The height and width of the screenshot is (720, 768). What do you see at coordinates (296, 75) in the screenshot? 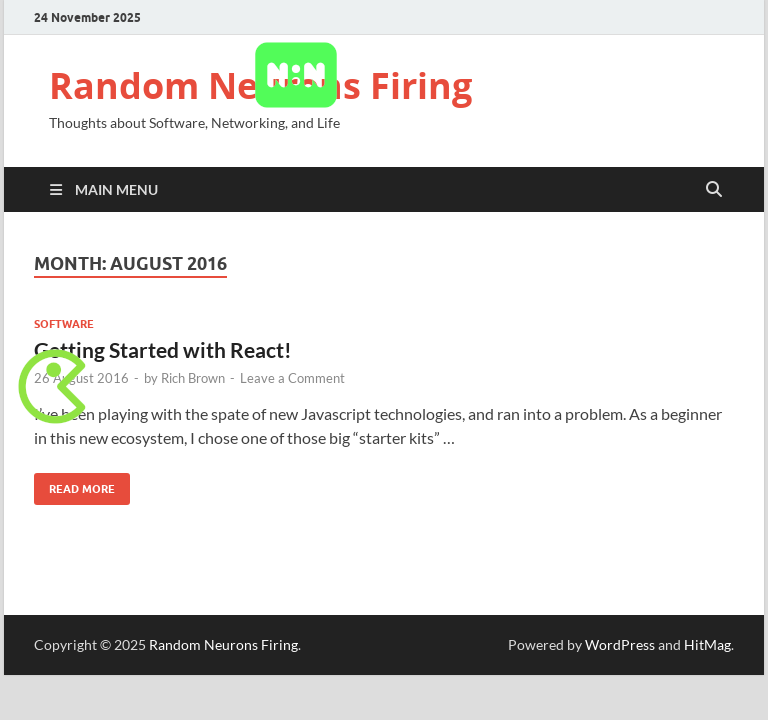
I see `indicates a many-to-many database relationship` at bounding box center [296, 75].